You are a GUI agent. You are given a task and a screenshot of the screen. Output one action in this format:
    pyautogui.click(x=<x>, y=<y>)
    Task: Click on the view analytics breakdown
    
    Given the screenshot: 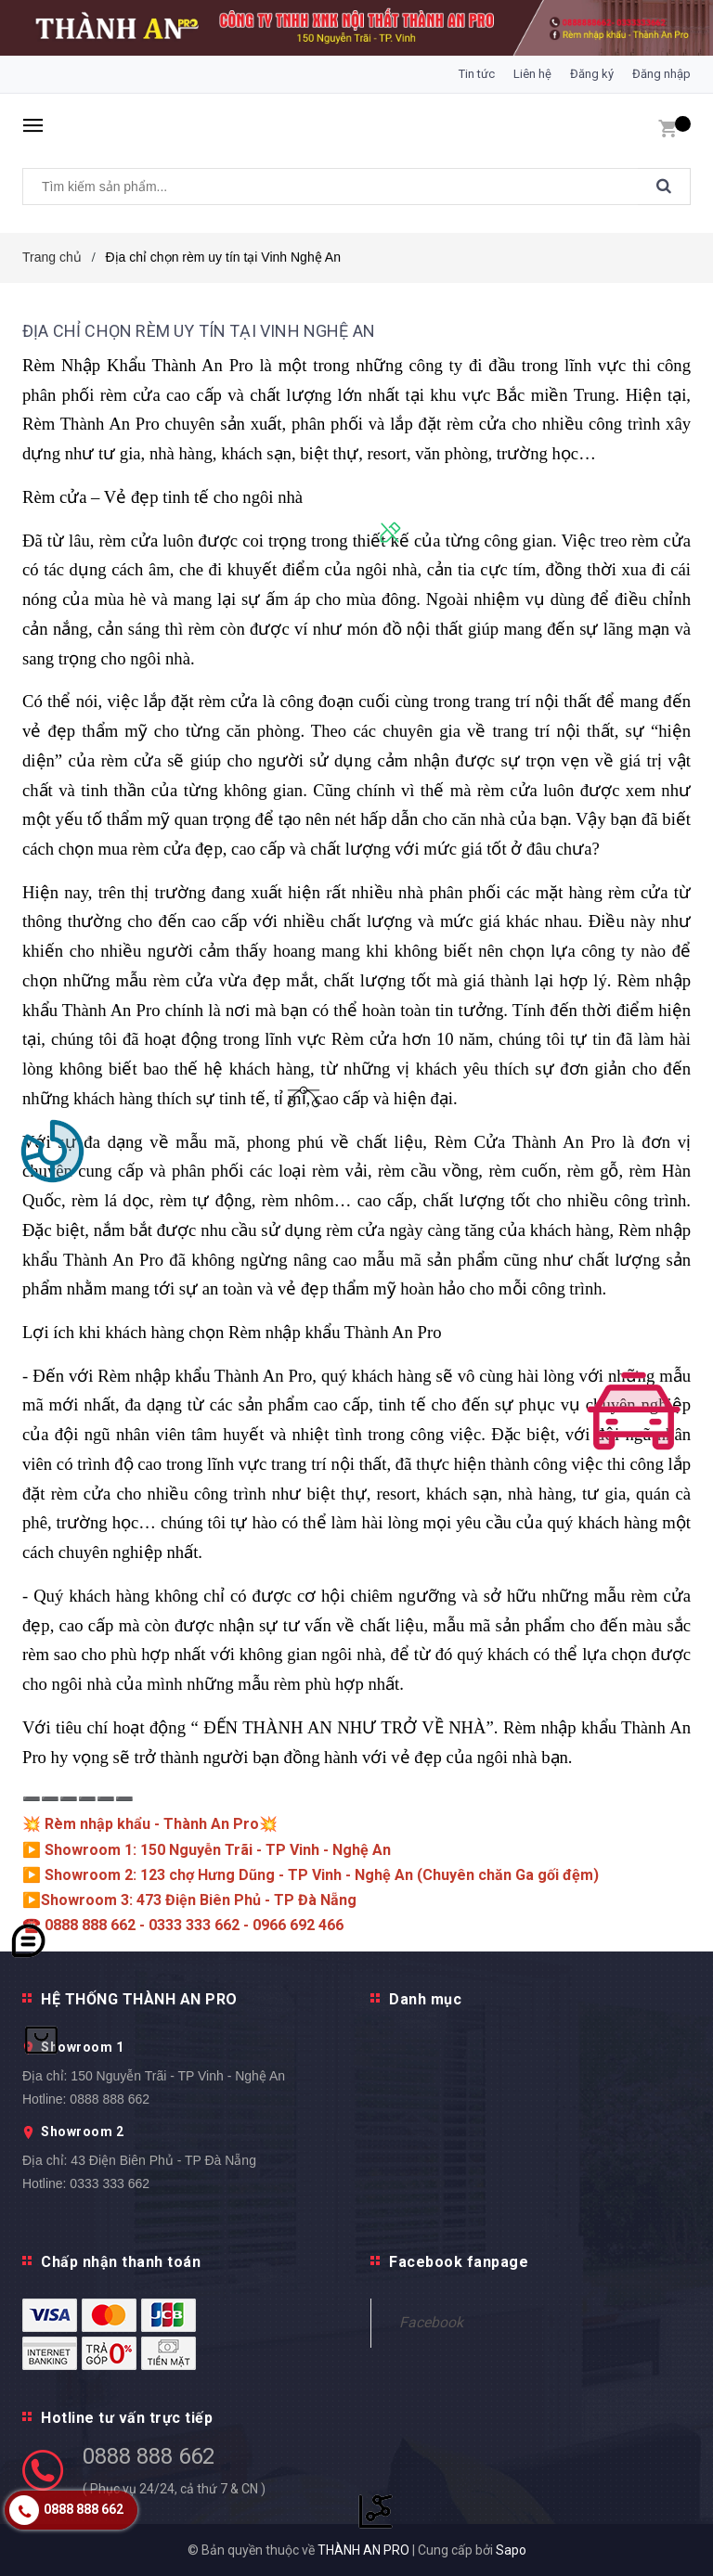 What is the action you would take?
    pyautogui.click(x=52, y=1151)
    